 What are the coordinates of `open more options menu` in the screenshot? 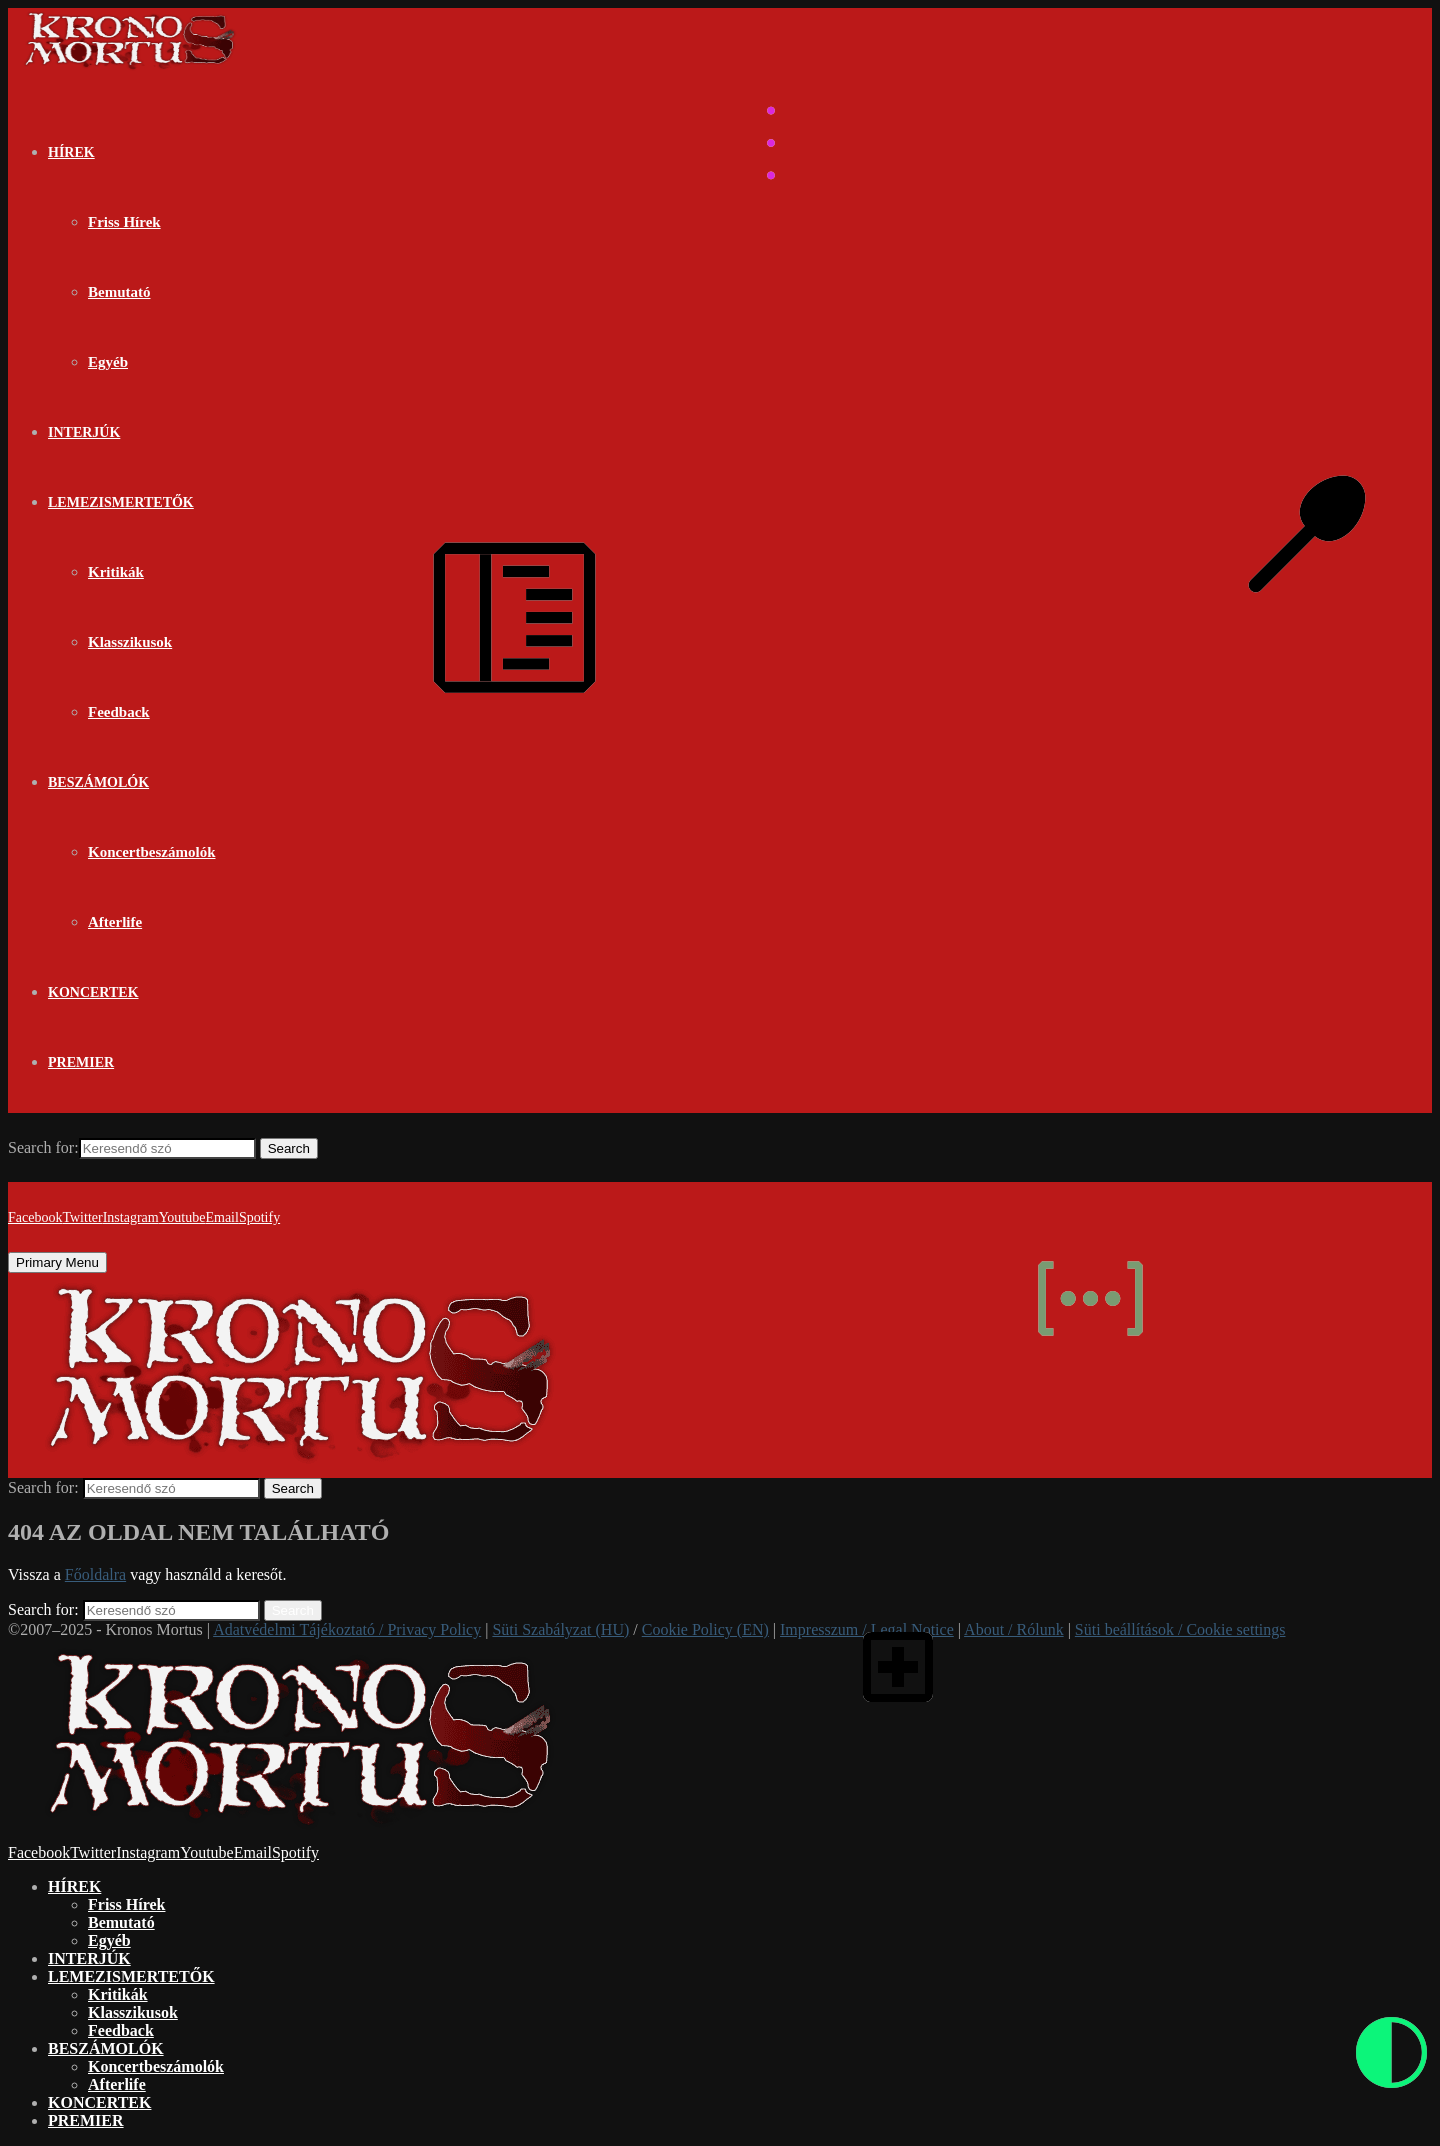 It's located at (771, 143).